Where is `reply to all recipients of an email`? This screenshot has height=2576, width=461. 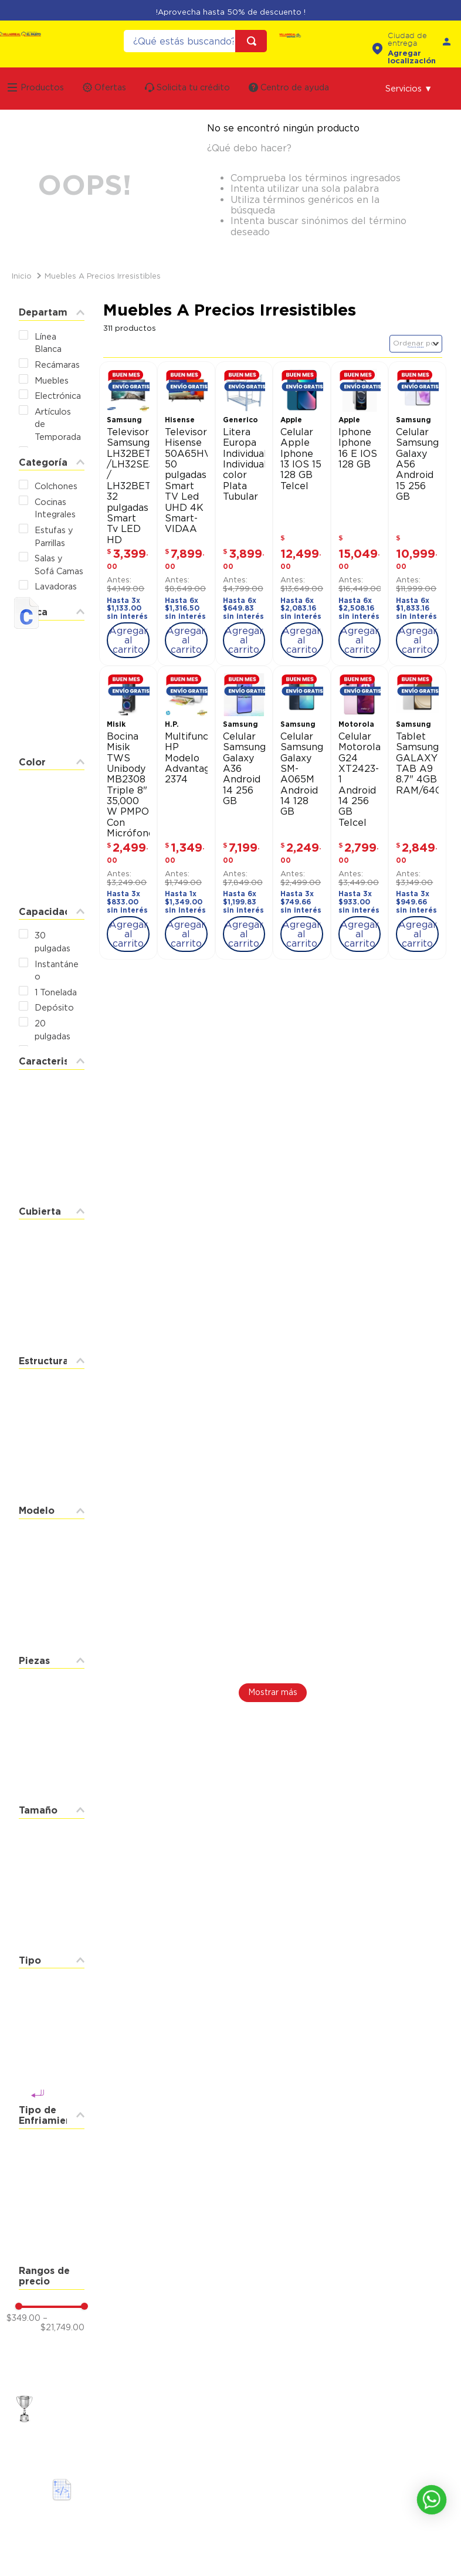 reply to all recipients of an email is located at coordinates (37, 2093).